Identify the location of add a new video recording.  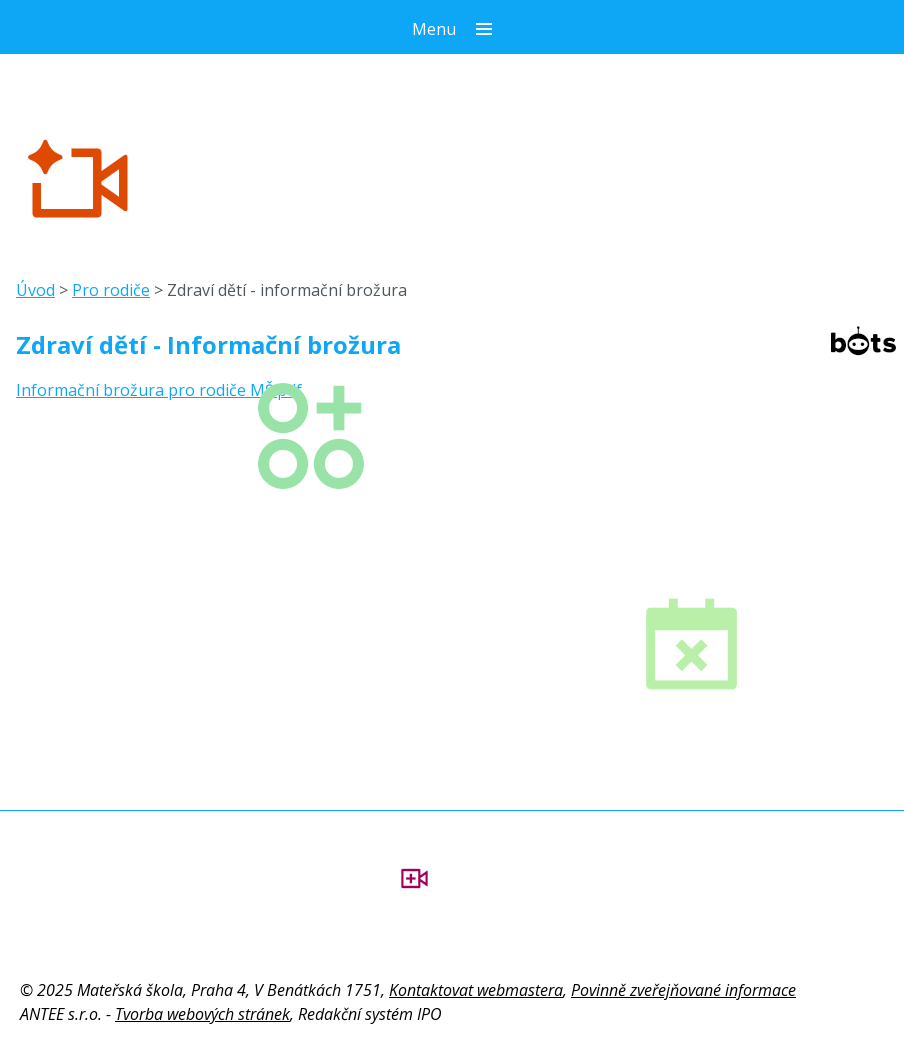
(414, 878).